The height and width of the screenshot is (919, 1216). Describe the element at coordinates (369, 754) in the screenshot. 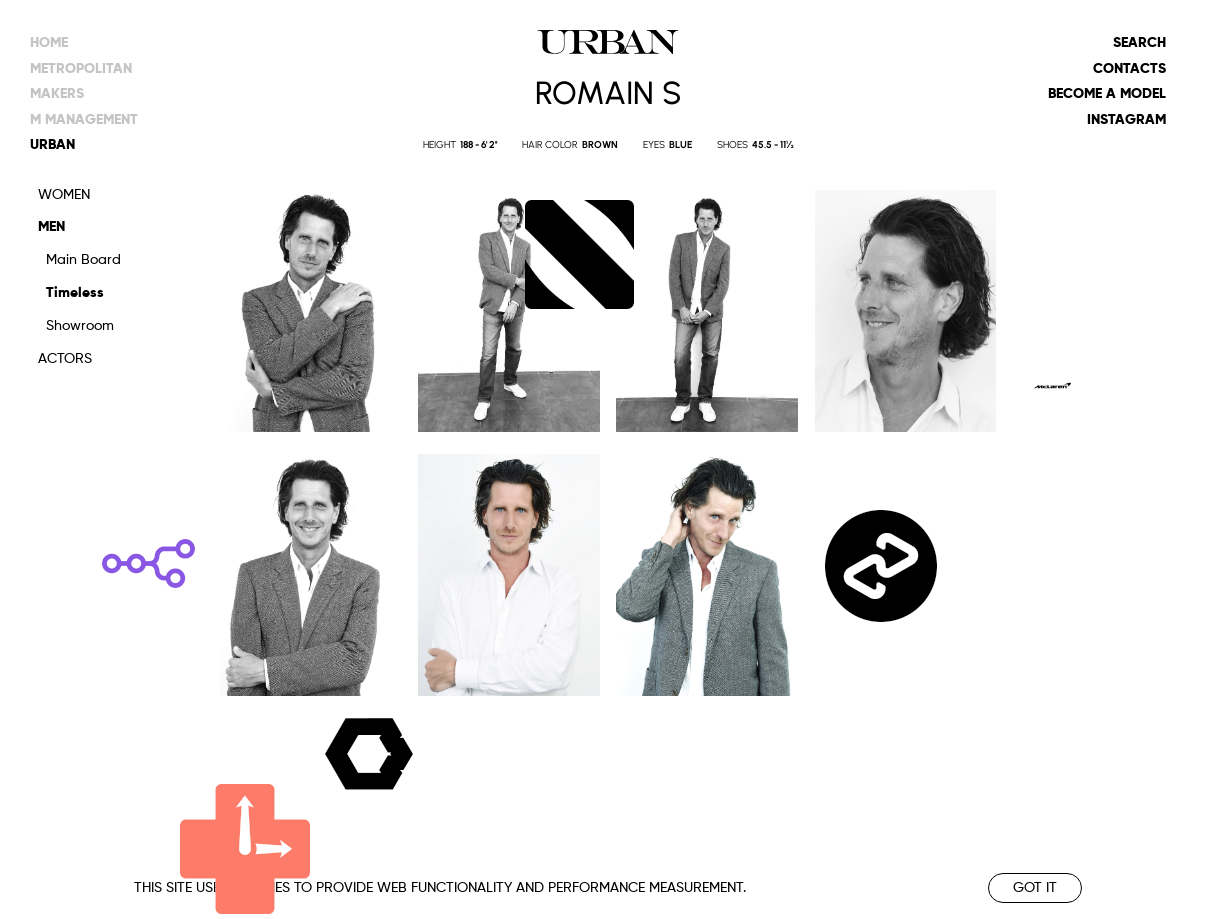

I see `webcomponents.org logo` at that location.